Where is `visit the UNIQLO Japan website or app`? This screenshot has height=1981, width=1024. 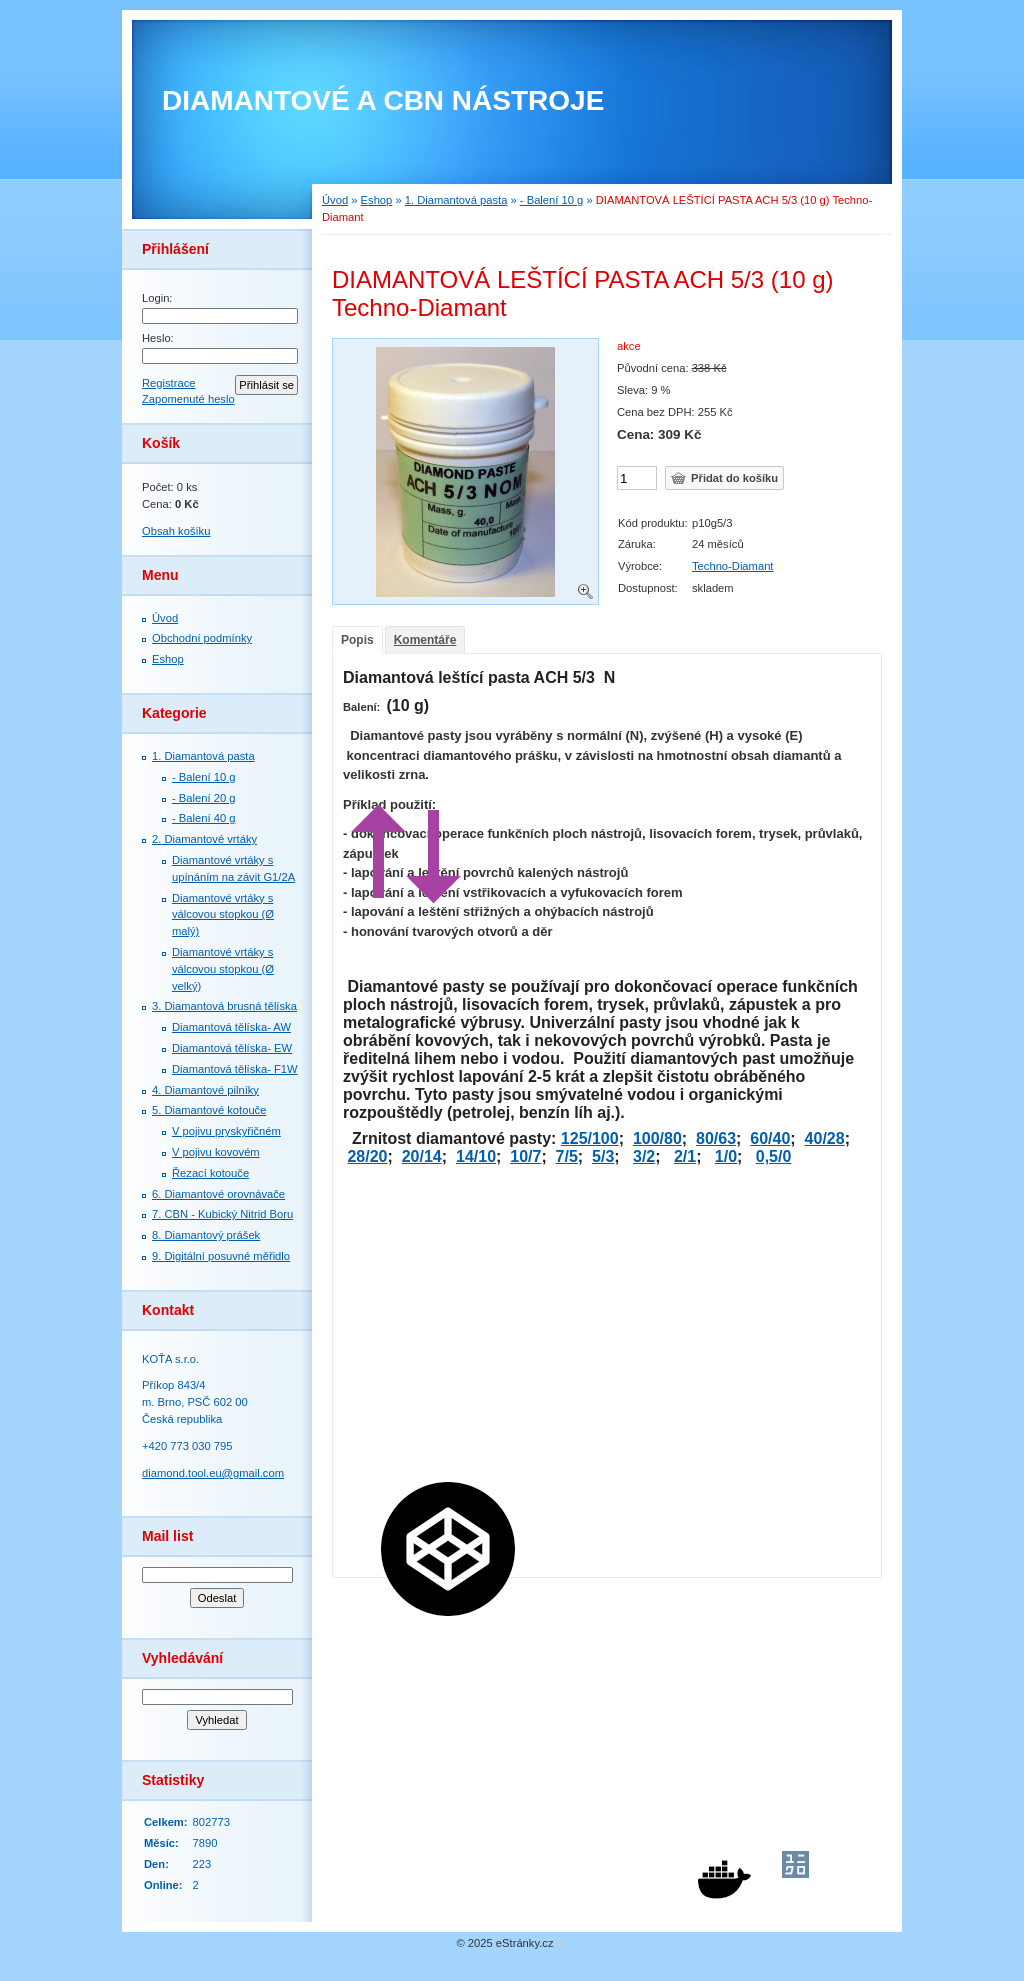
visit the UNIQLO Japan website or app is located at coordinates (795, 1864).